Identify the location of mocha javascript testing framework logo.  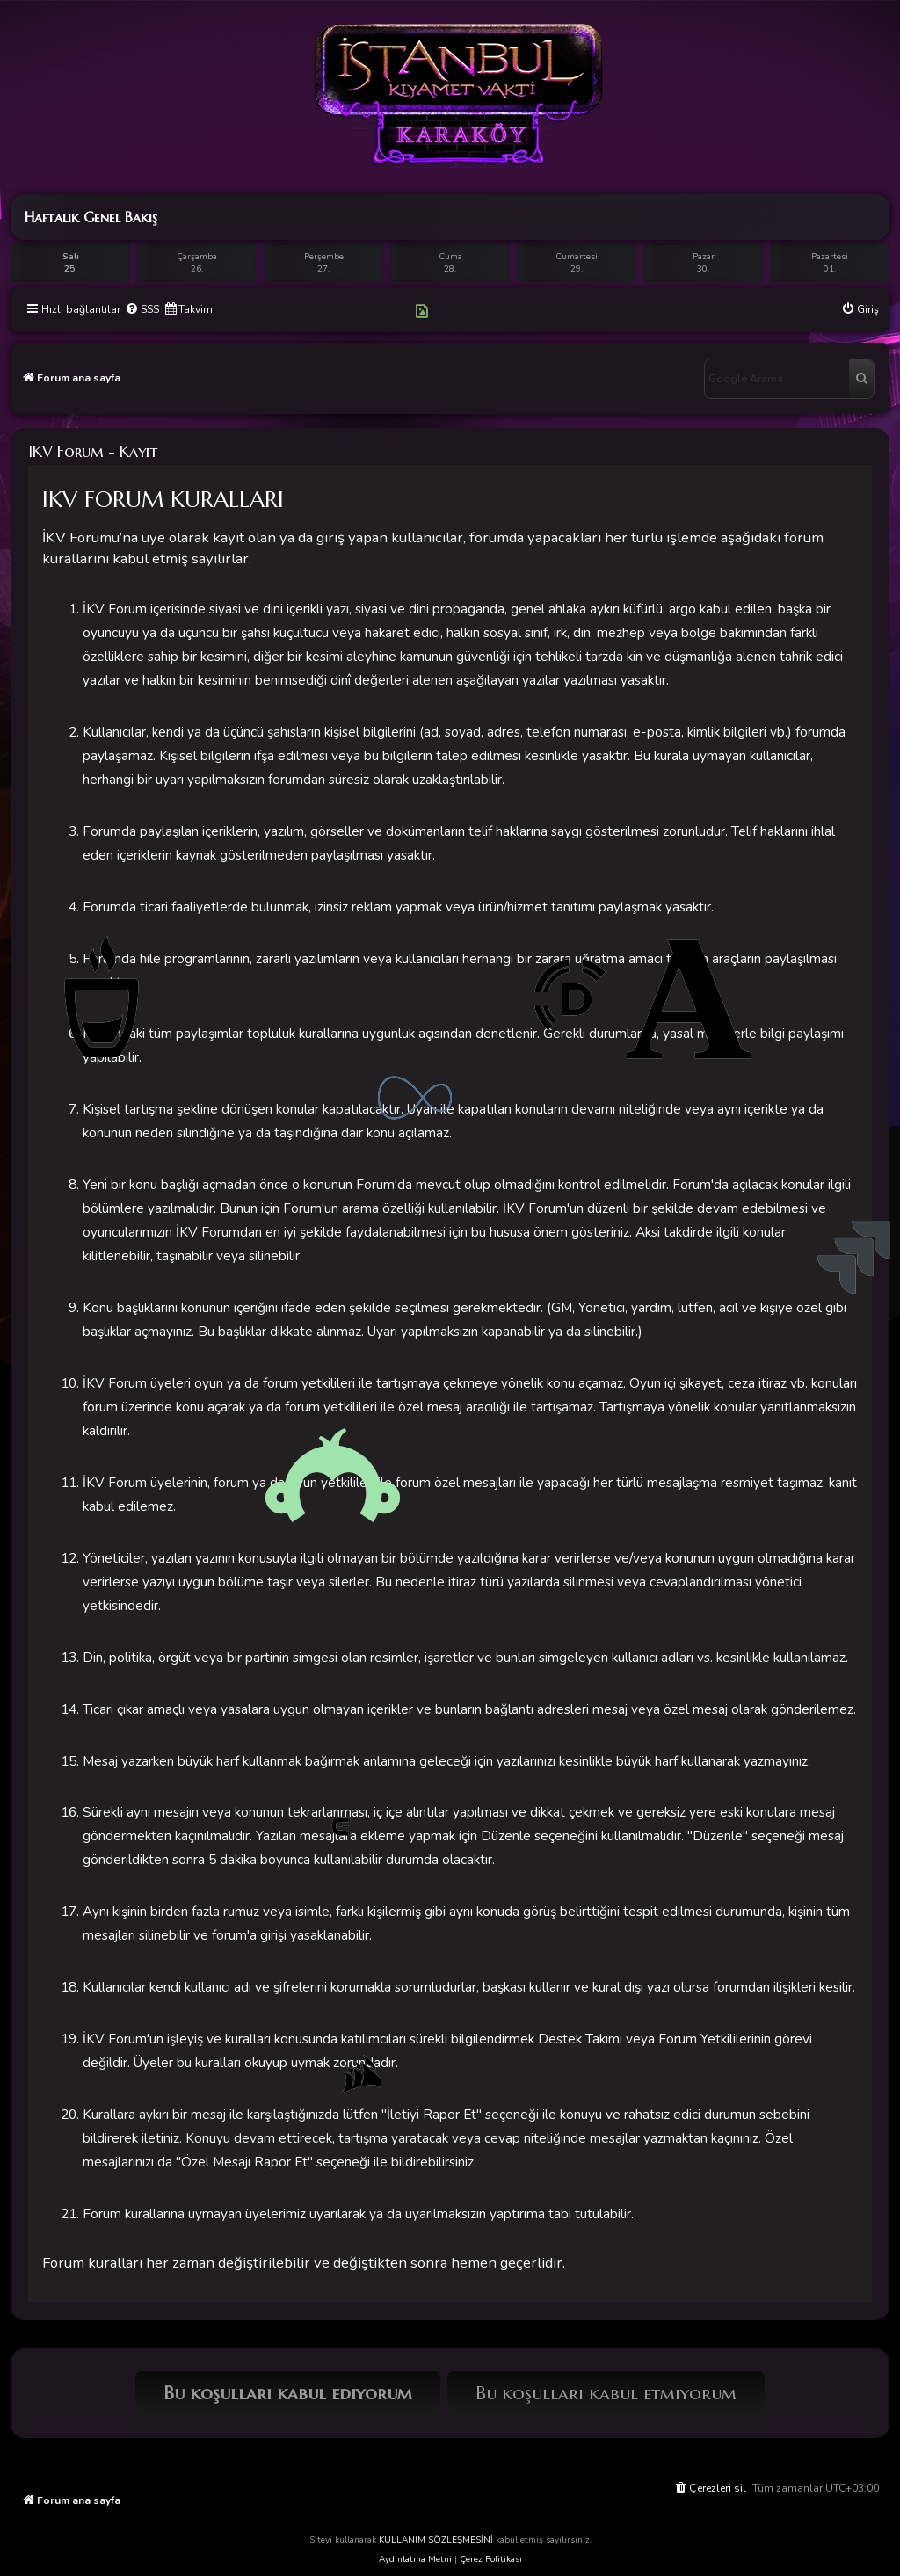
(101, 996).